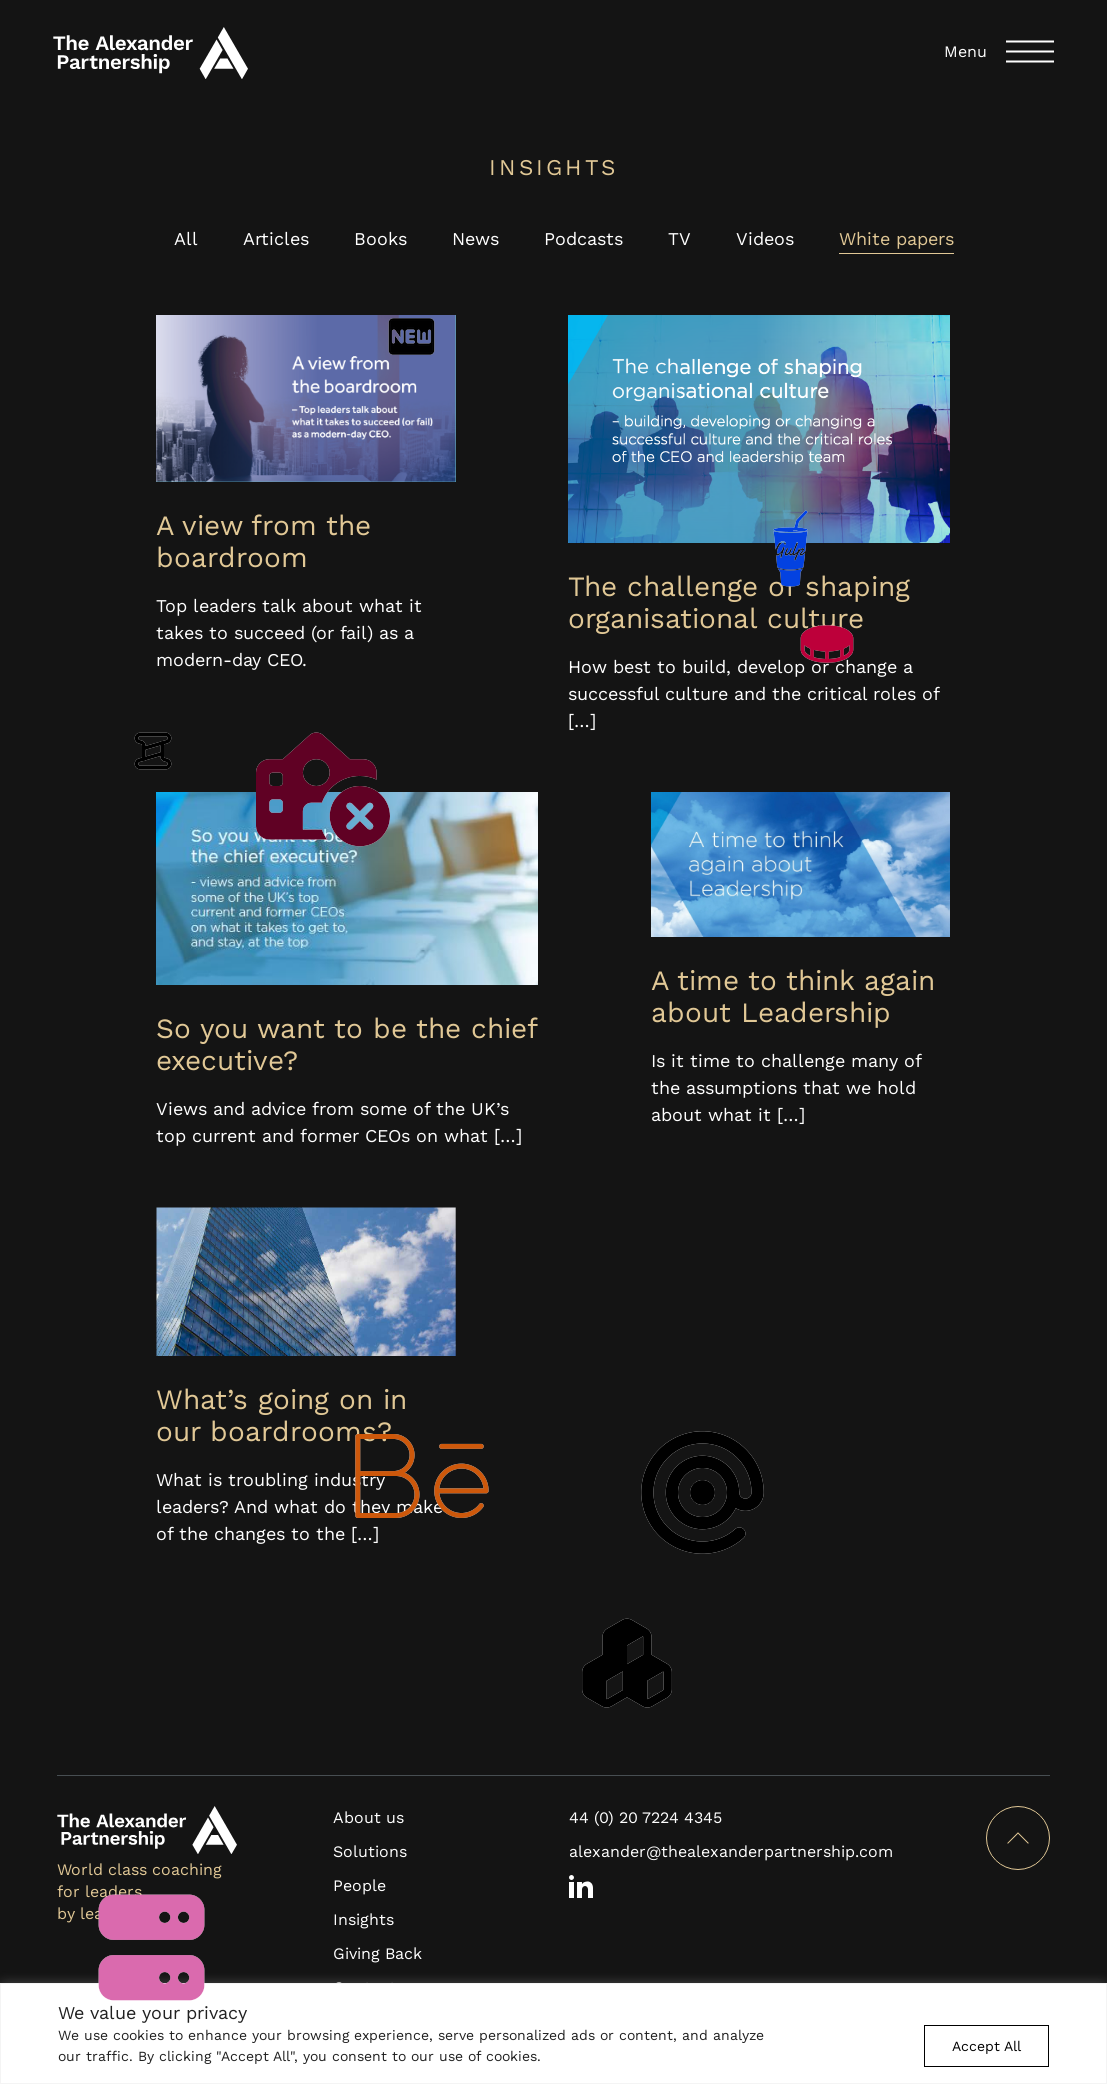 This screenshot has width=1107, height=2084. I want to click on view behance portfolio, so click(417, 1476).